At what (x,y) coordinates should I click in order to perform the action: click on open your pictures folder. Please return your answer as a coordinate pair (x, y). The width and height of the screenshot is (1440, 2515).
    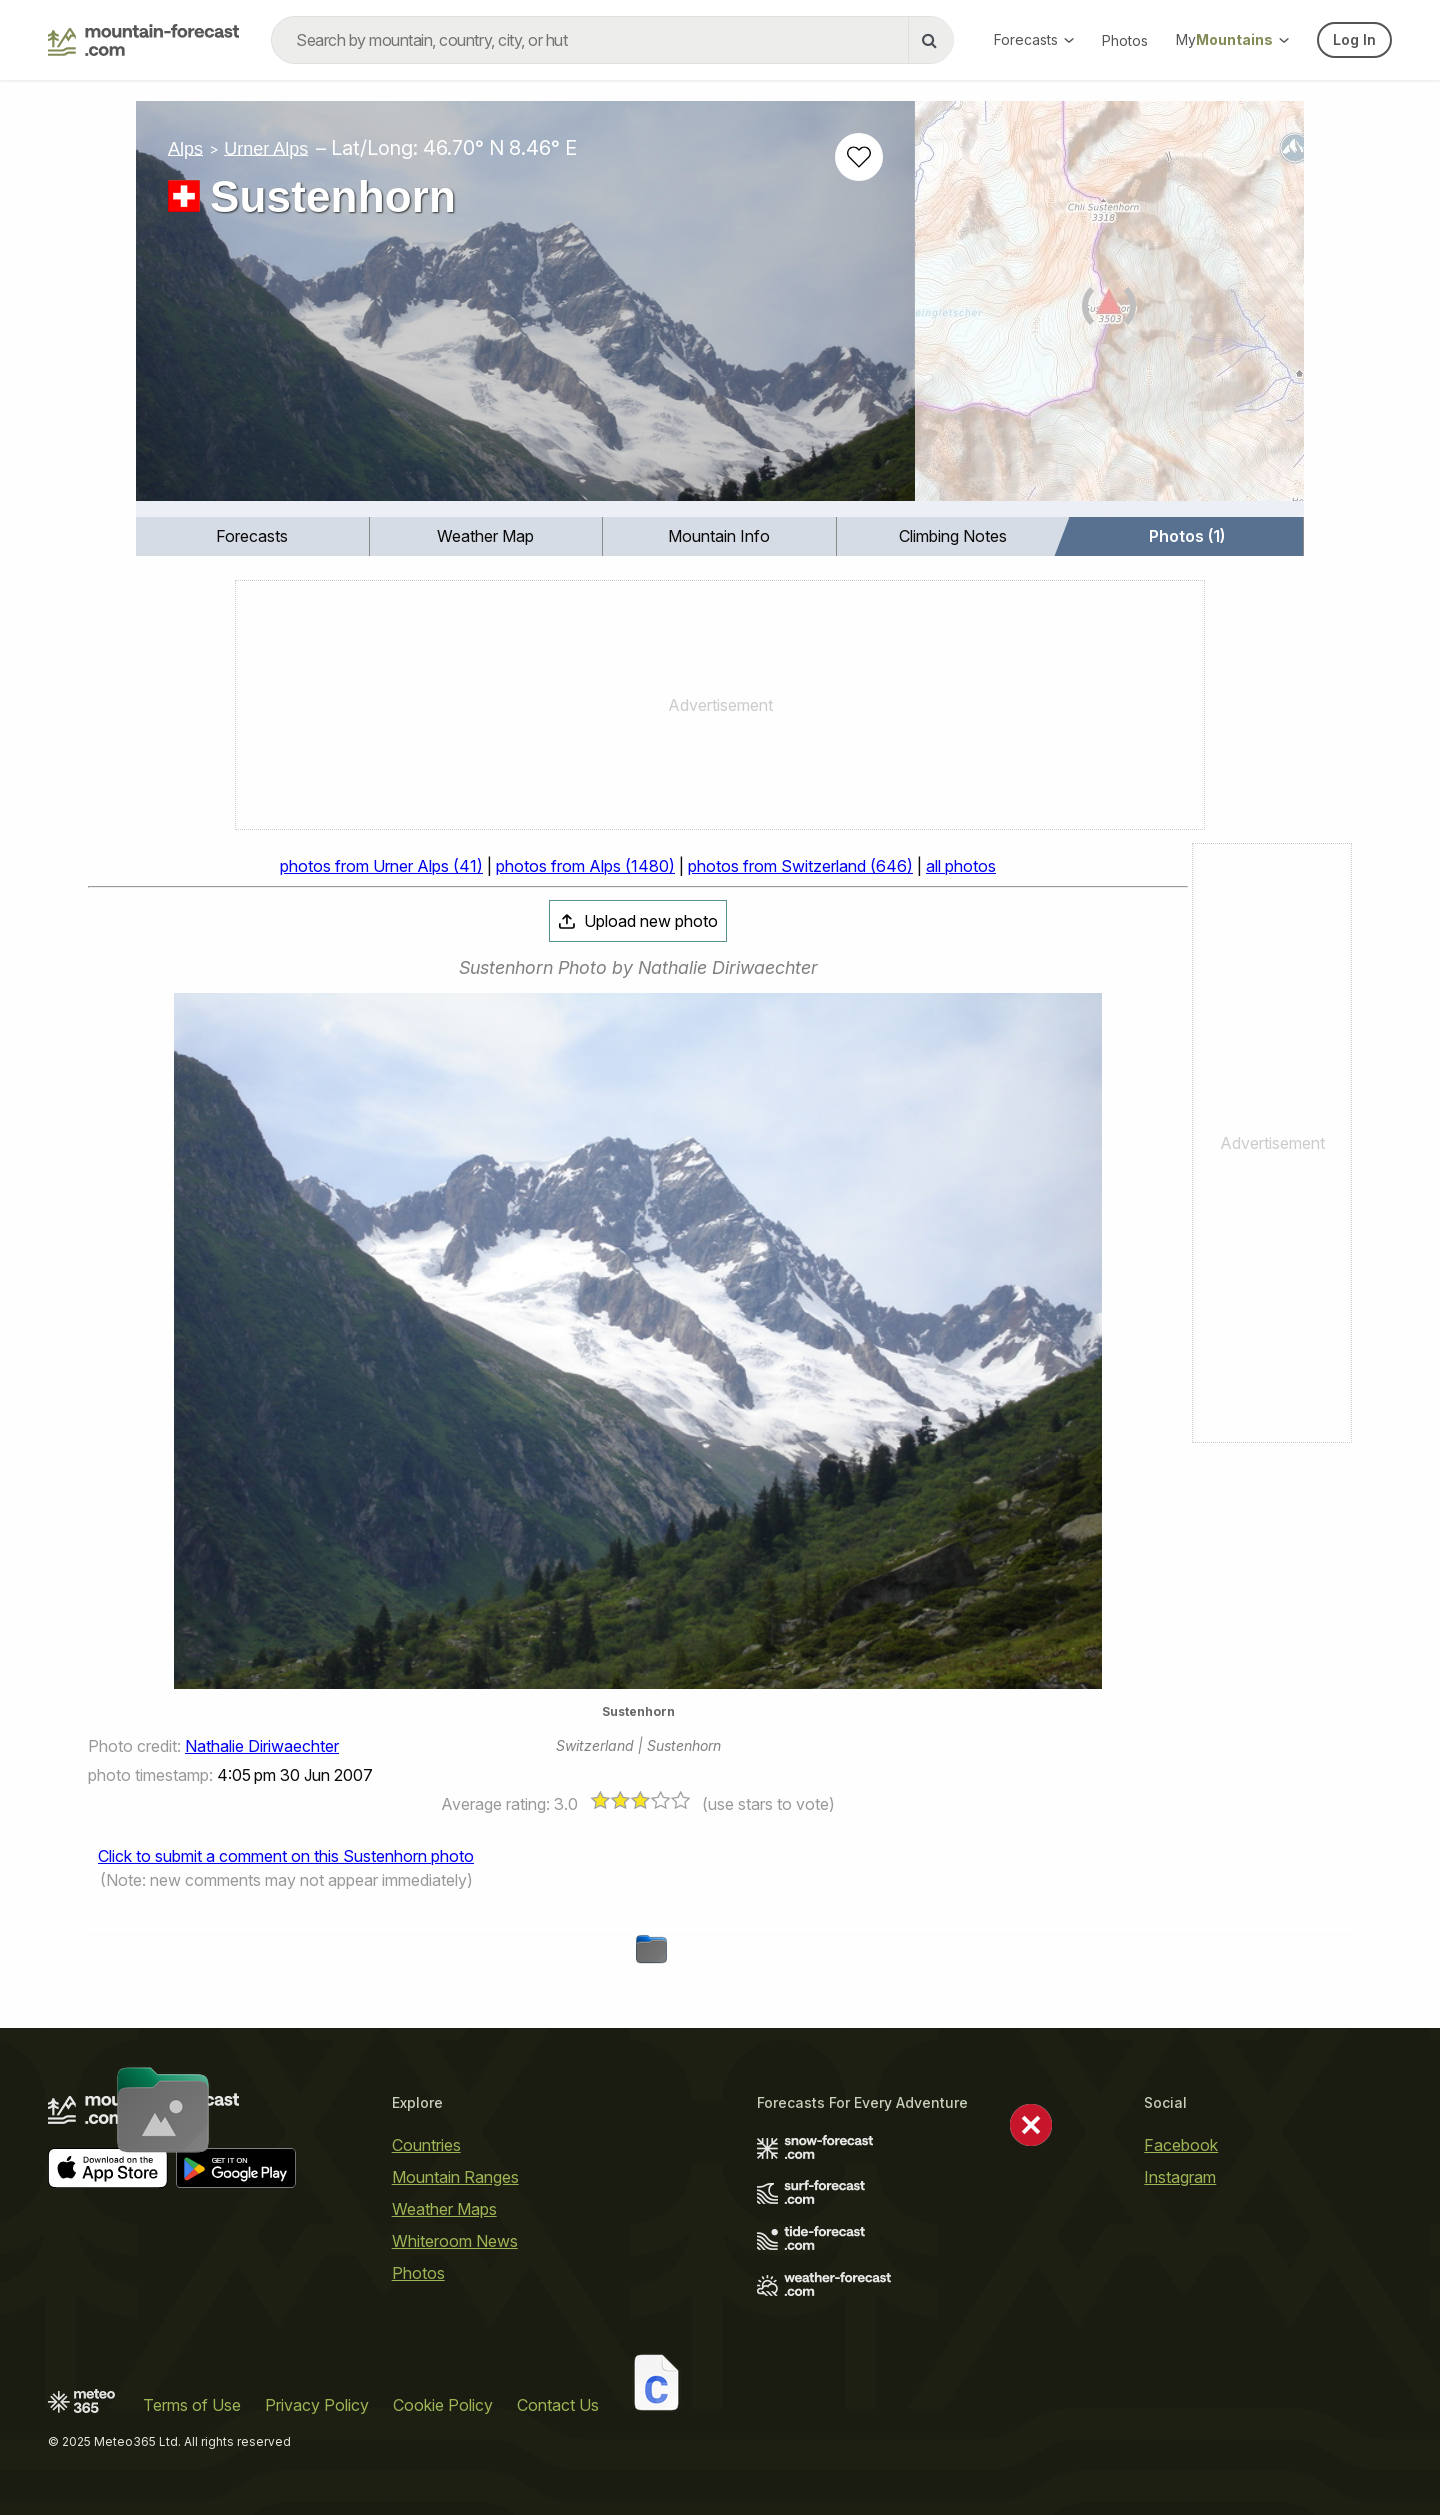
    Looking at the image, I should click on (163, 2110).